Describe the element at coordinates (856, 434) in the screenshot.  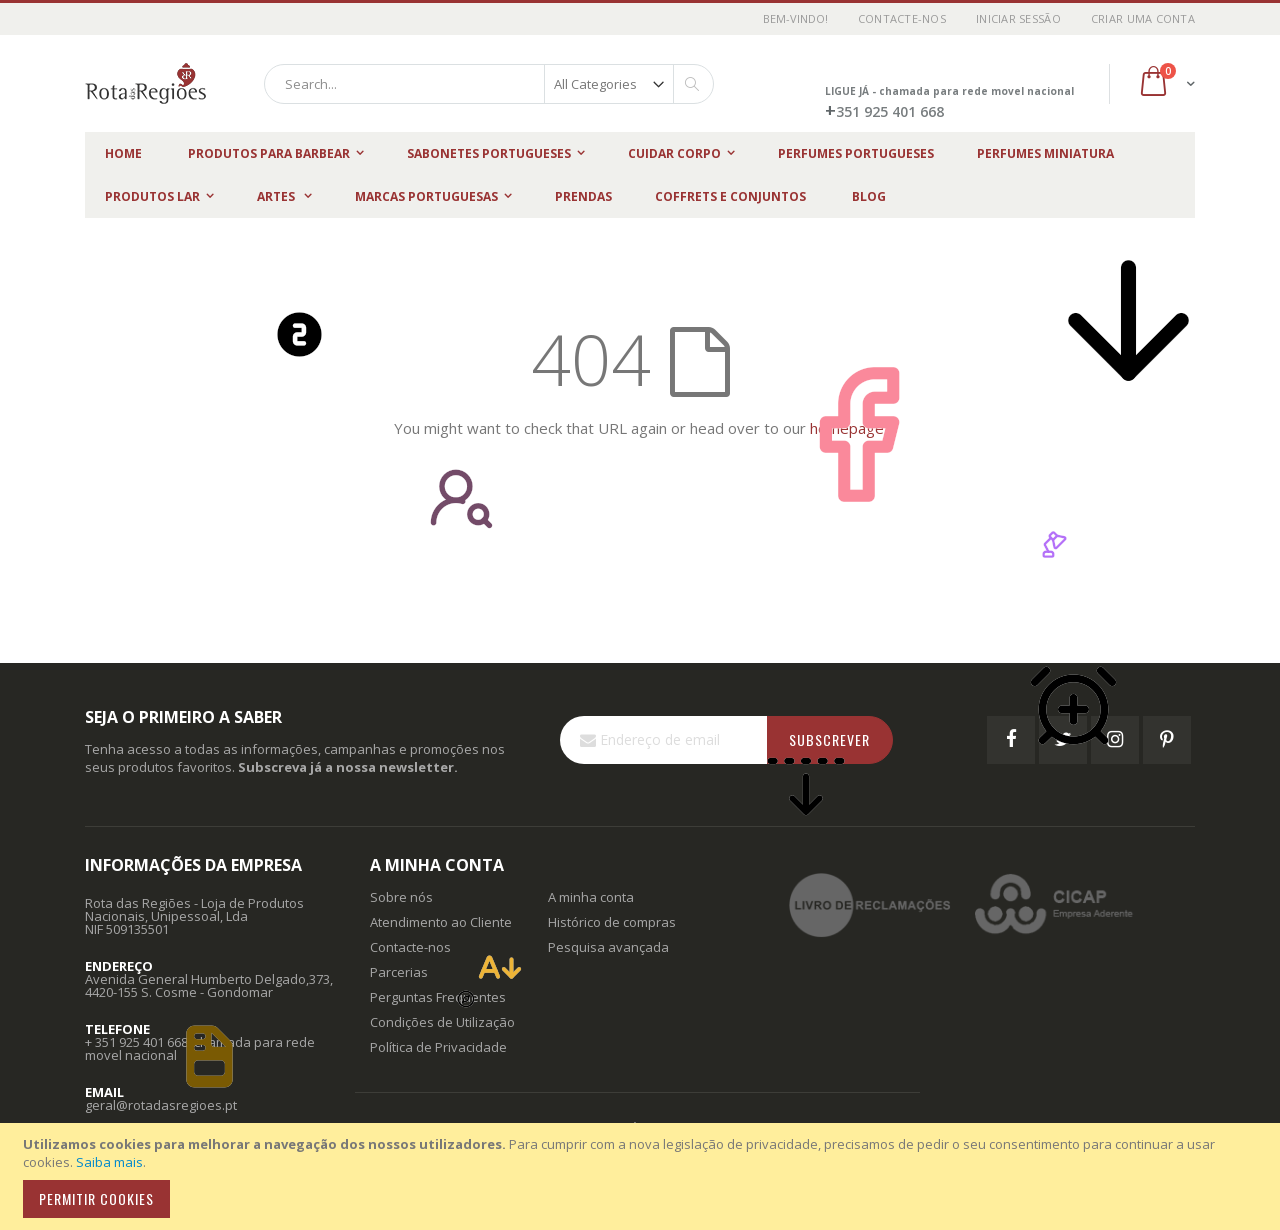
I see `open Facebook app` at that location.